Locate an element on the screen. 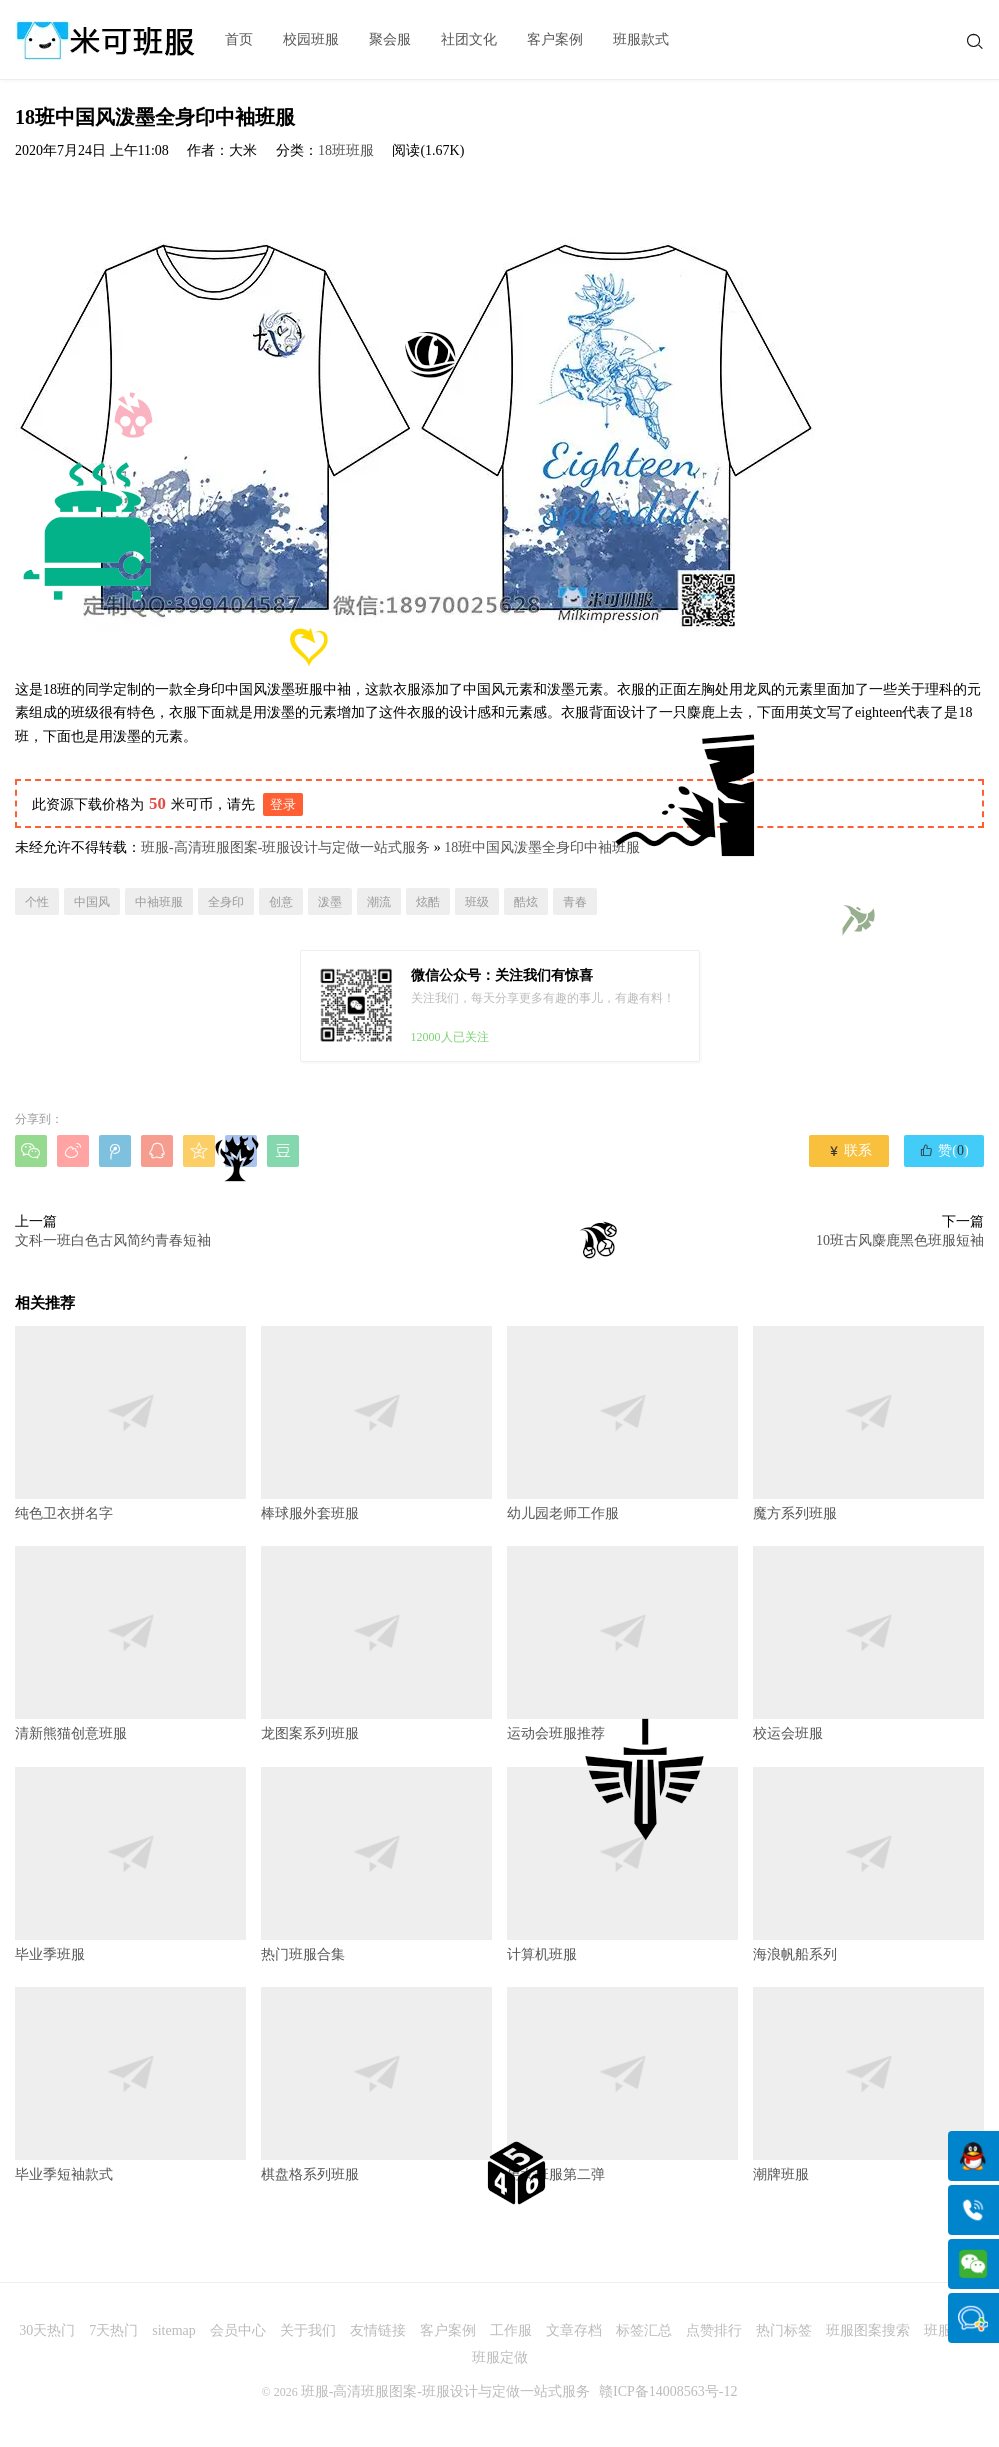  equip or select a weapon in a game inventory is located at coordinates (644, 1779).